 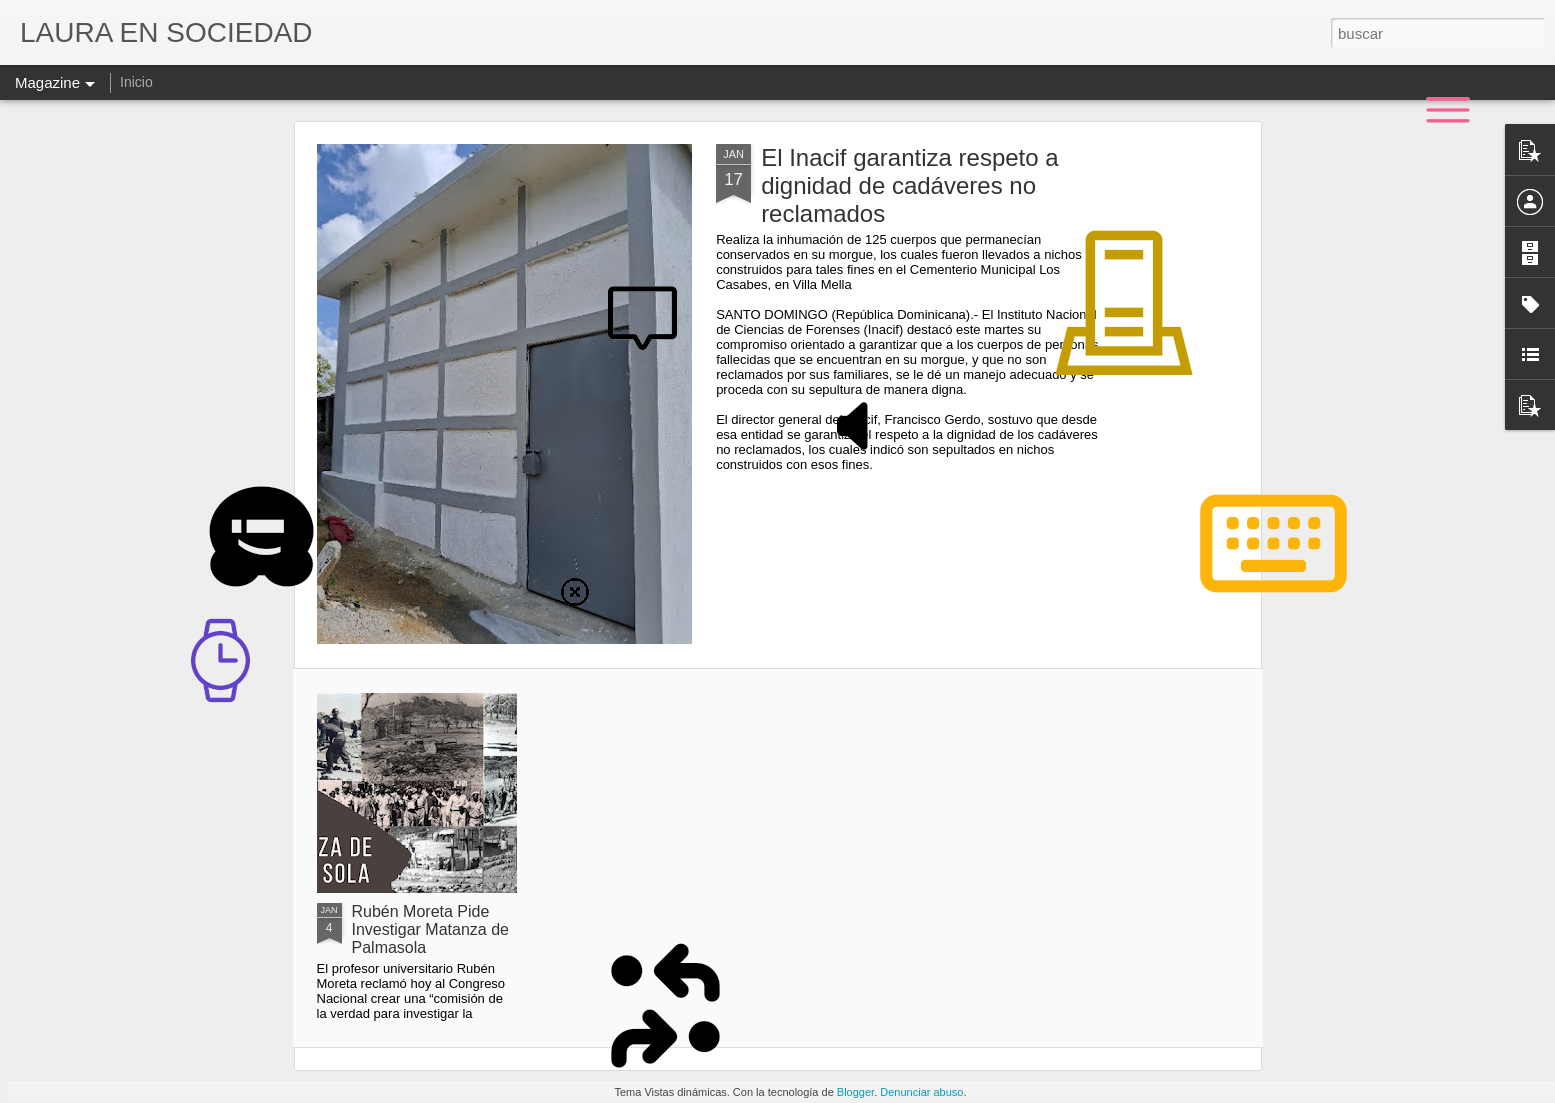 I want to click on merge or converge items to endpoints, so click(x=665, y=1009).